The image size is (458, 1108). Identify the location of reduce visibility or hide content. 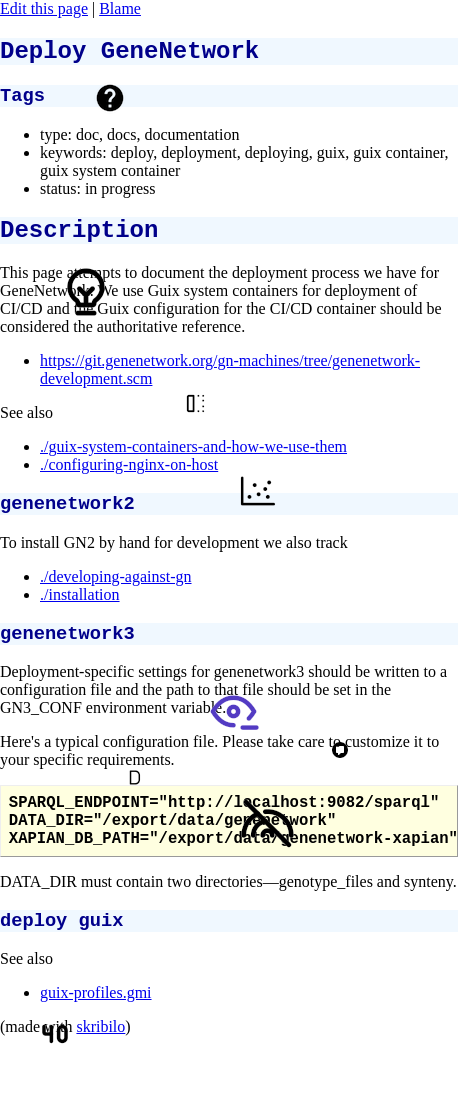
(233, 711).